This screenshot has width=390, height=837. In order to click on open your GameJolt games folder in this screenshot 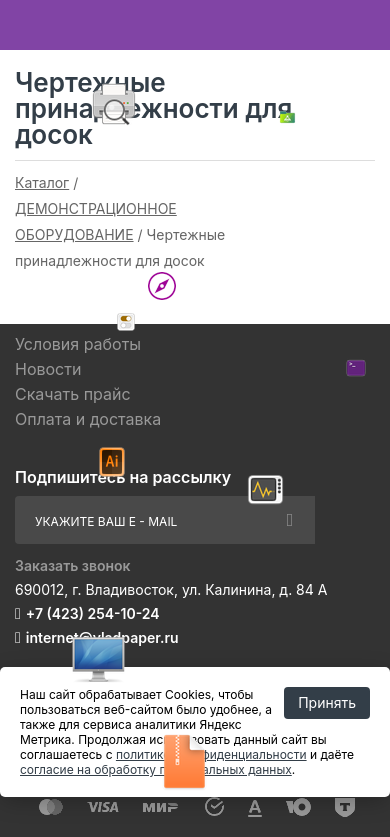, I will do `click(287, 117)`.